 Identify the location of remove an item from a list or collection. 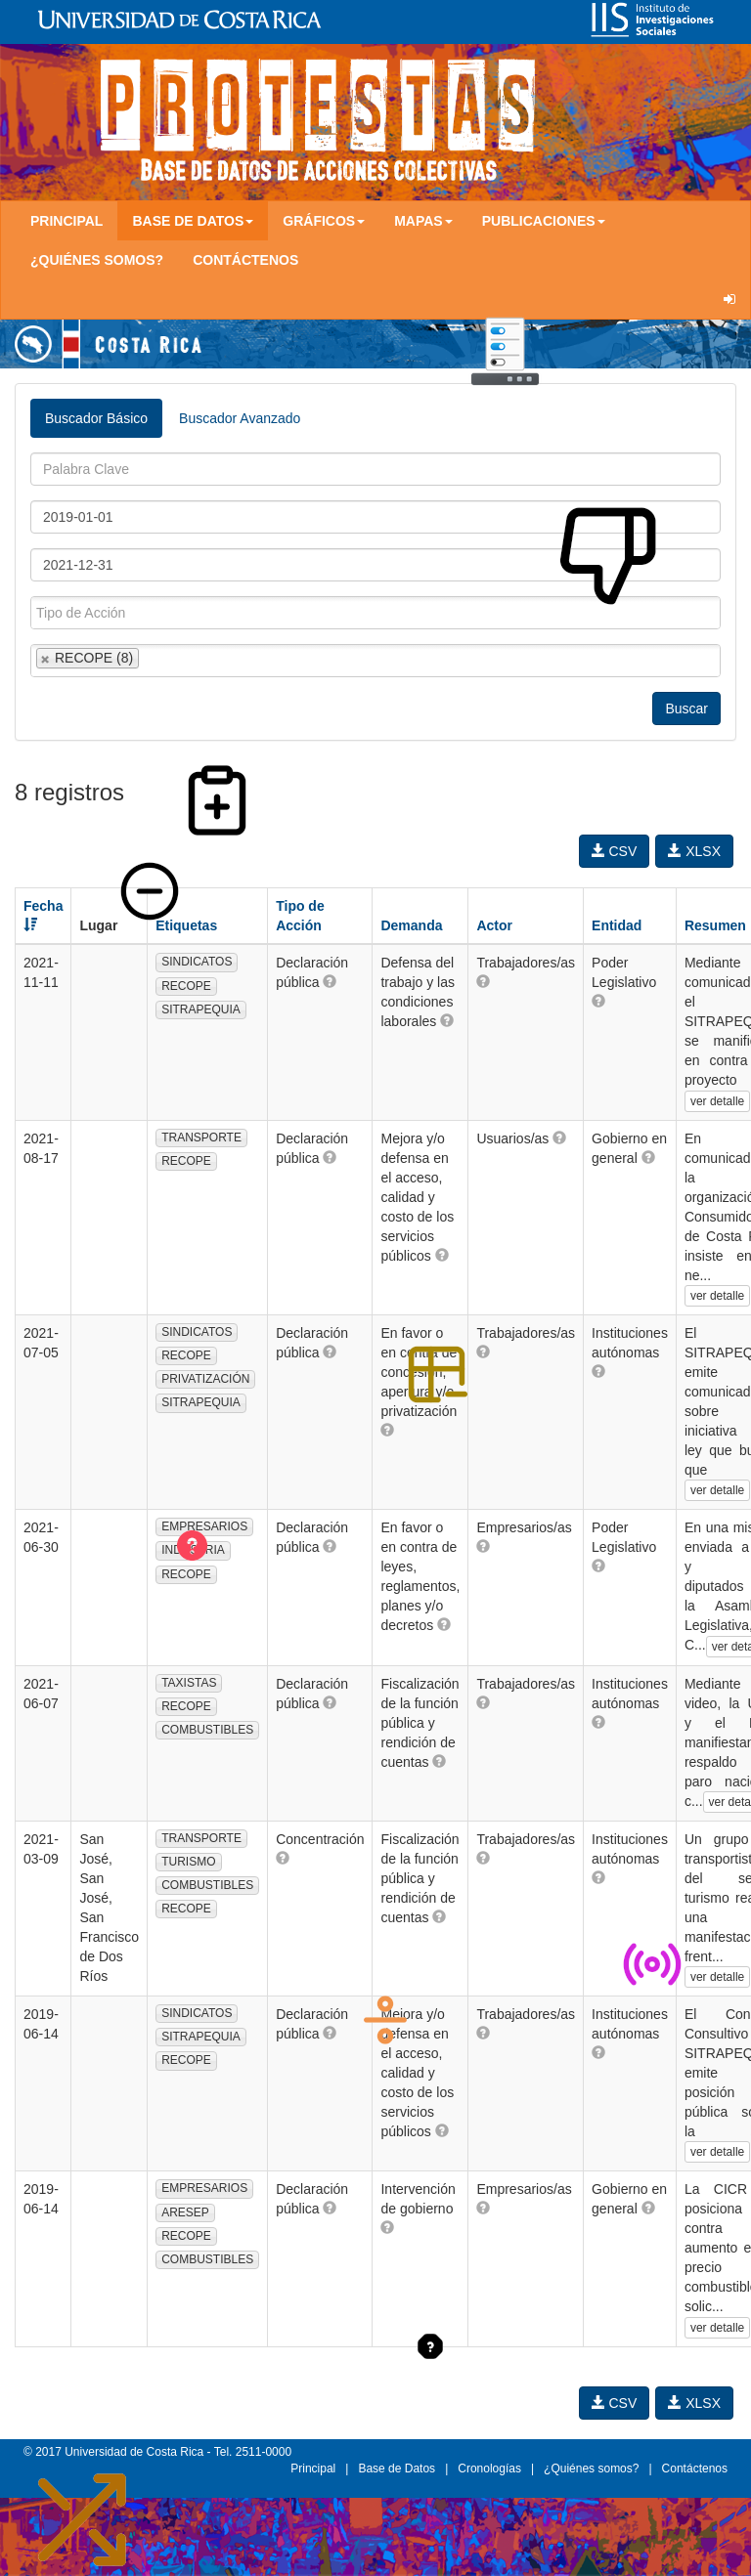
(150, 891).